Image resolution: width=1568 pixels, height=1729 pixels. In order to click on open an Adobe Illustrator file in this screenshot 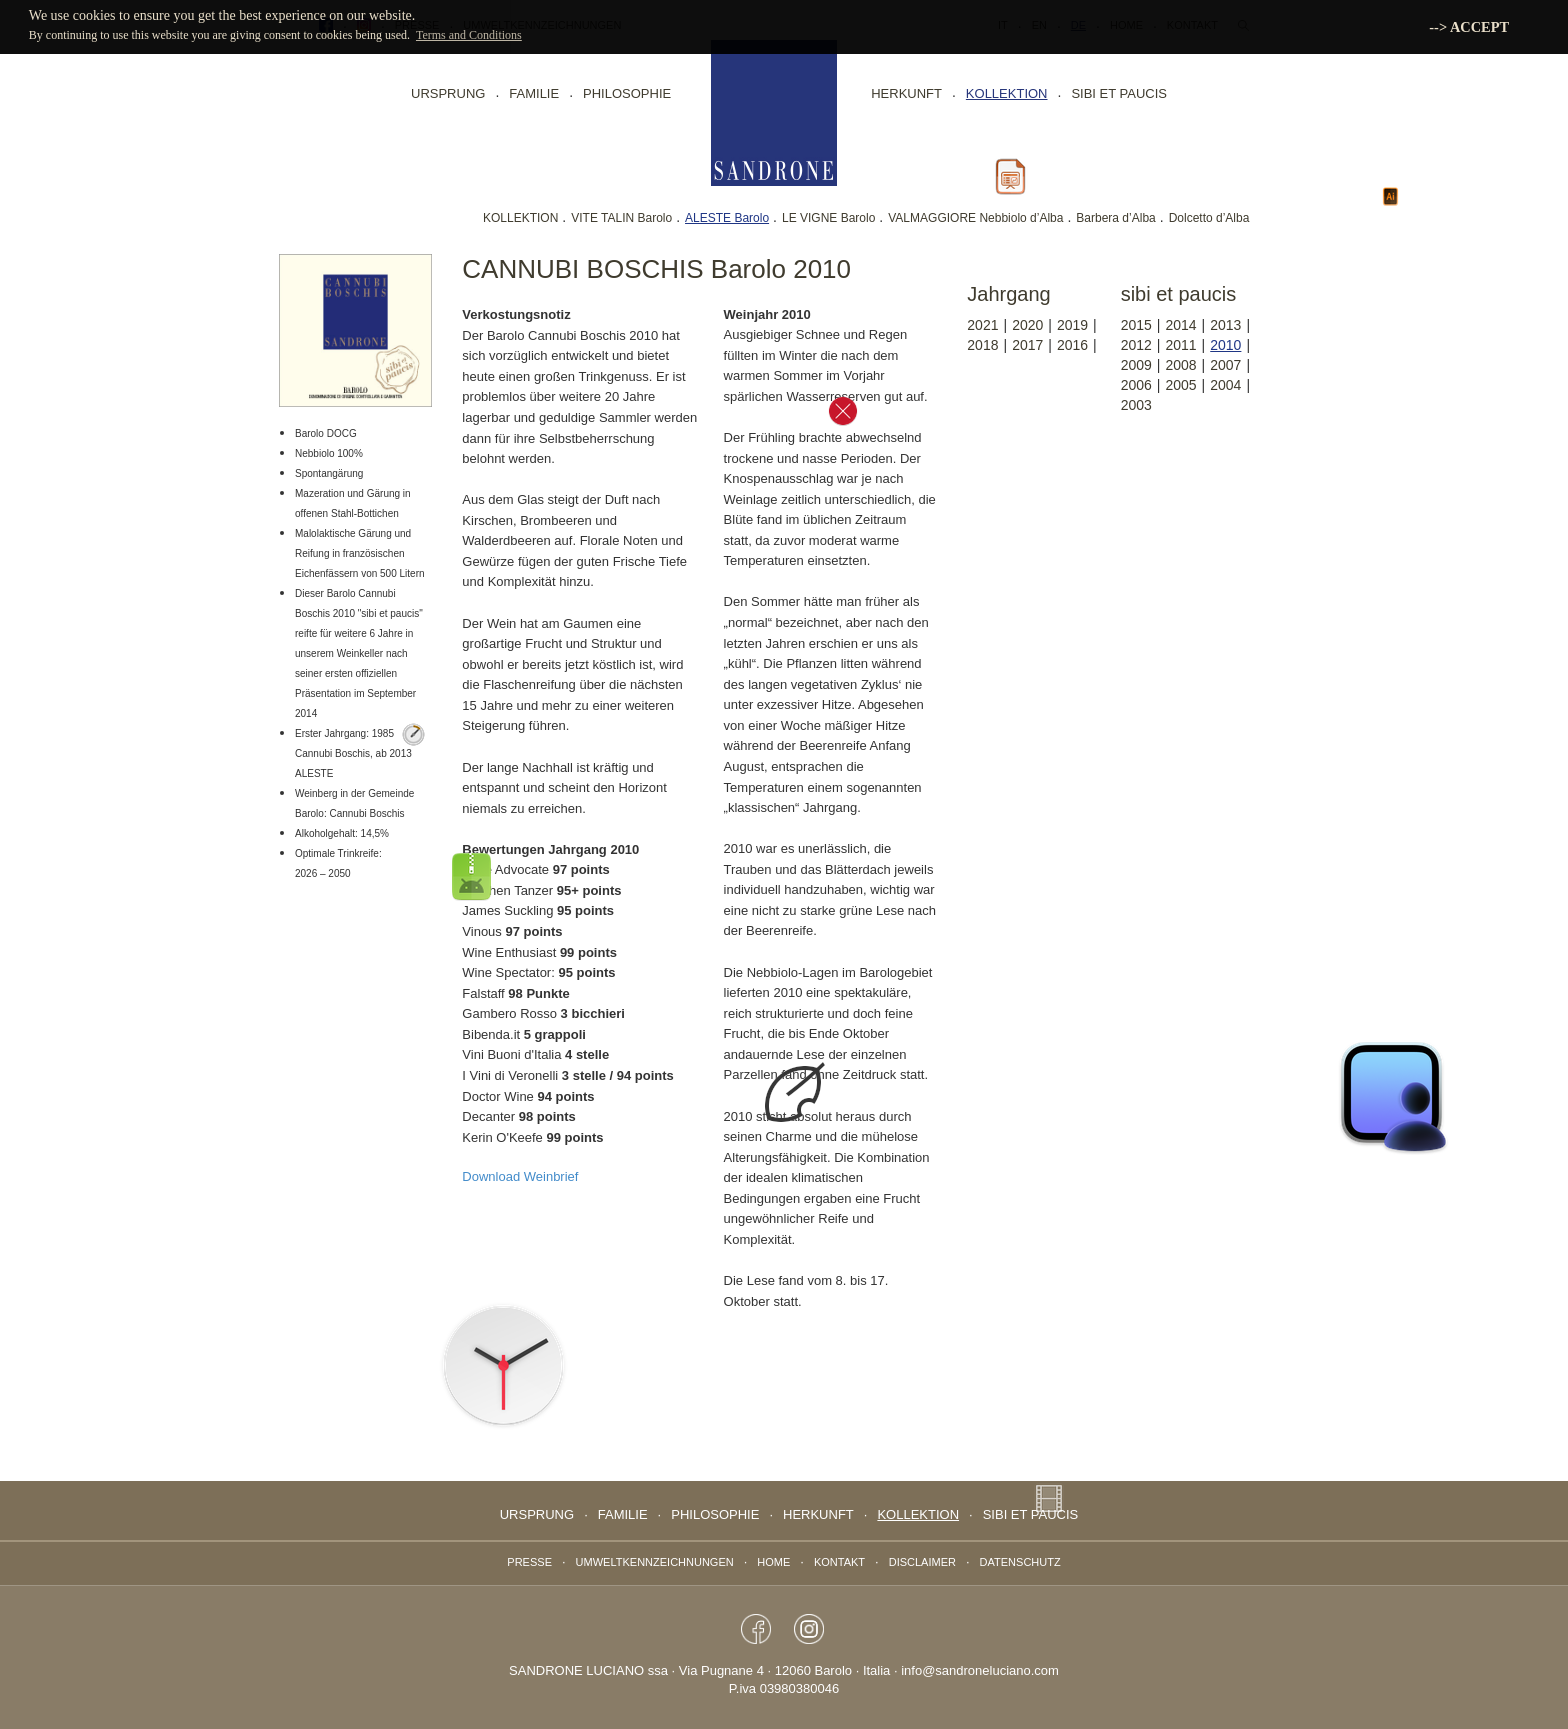, I will do `click(1390, 196)`.